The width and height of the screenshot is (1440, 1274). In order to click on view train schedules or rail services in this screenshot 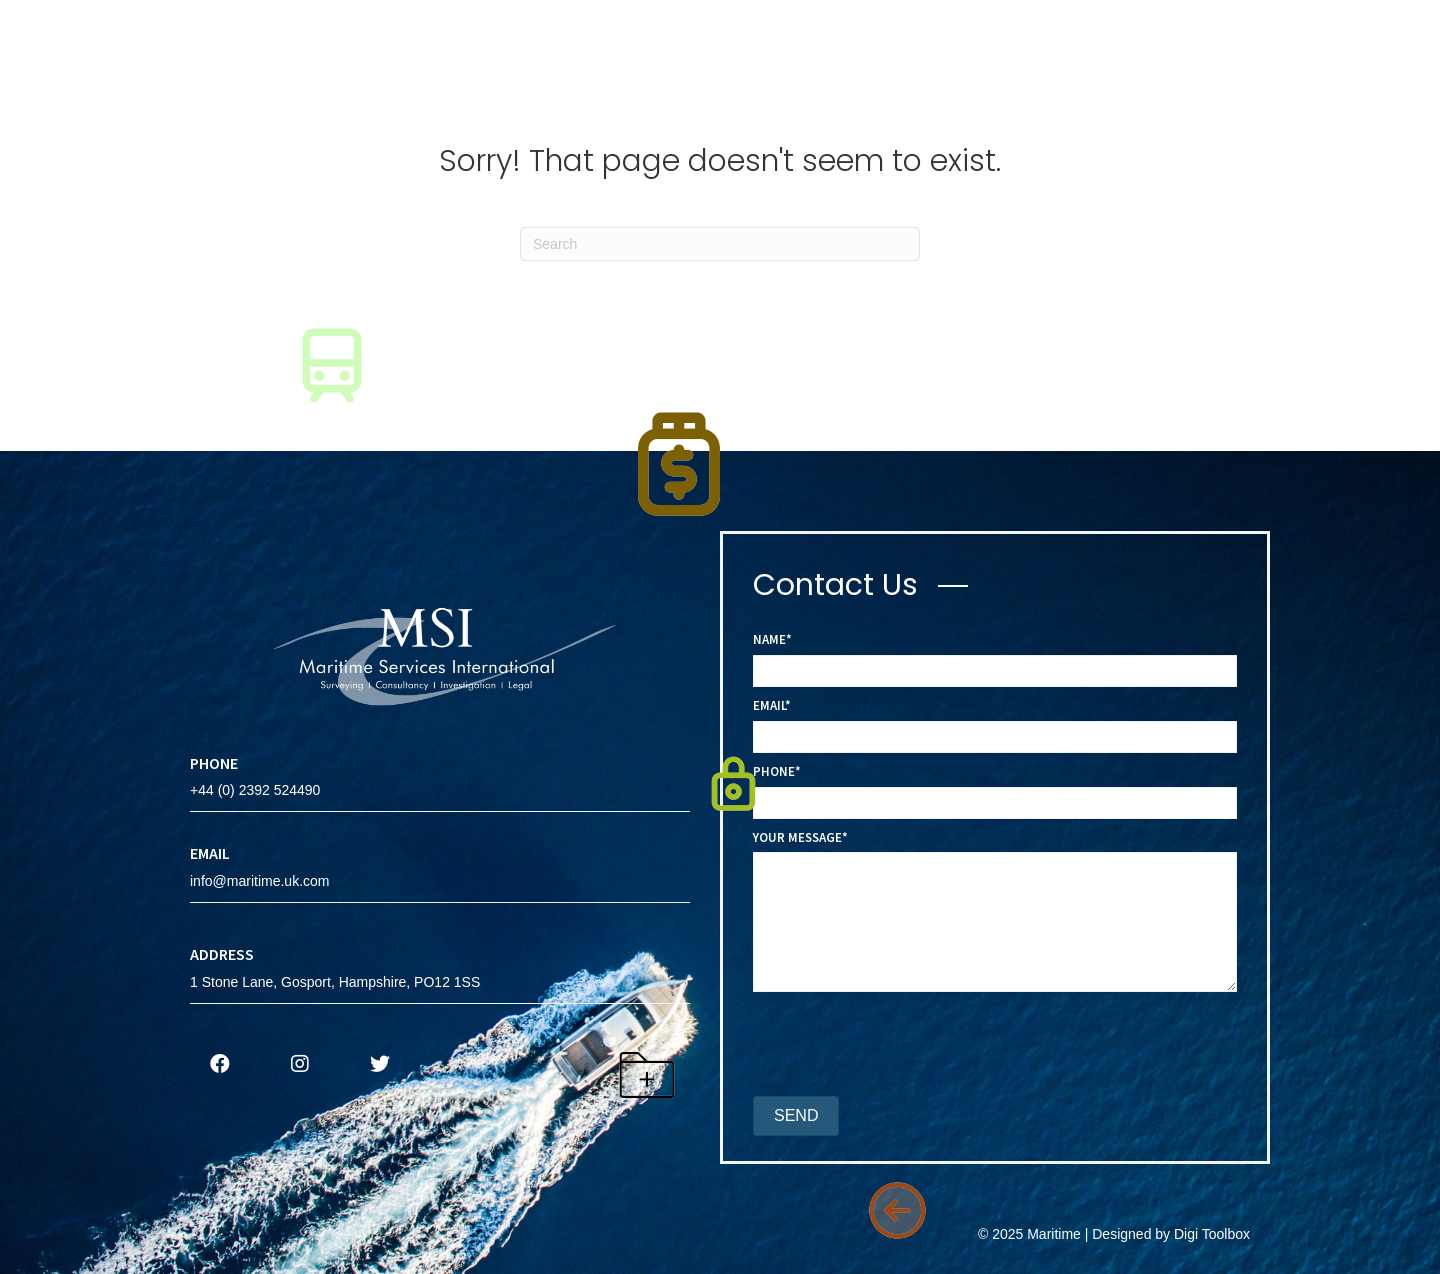, I will do `click(332, 363)`.